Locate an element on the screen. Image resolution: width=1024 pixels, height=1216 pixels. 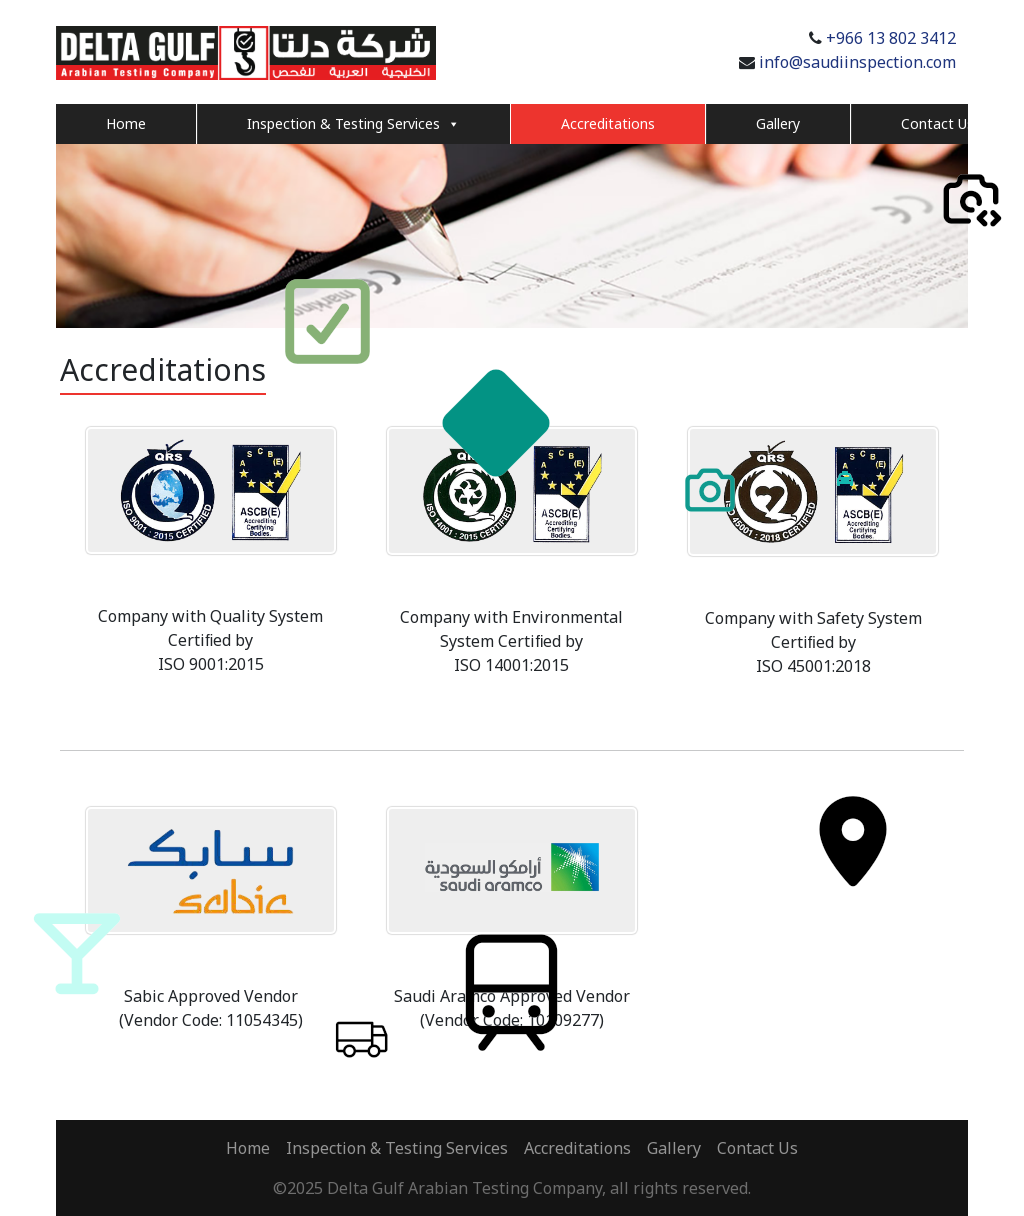
indicates premium or pro membership status is located at coordinates (496, 423).